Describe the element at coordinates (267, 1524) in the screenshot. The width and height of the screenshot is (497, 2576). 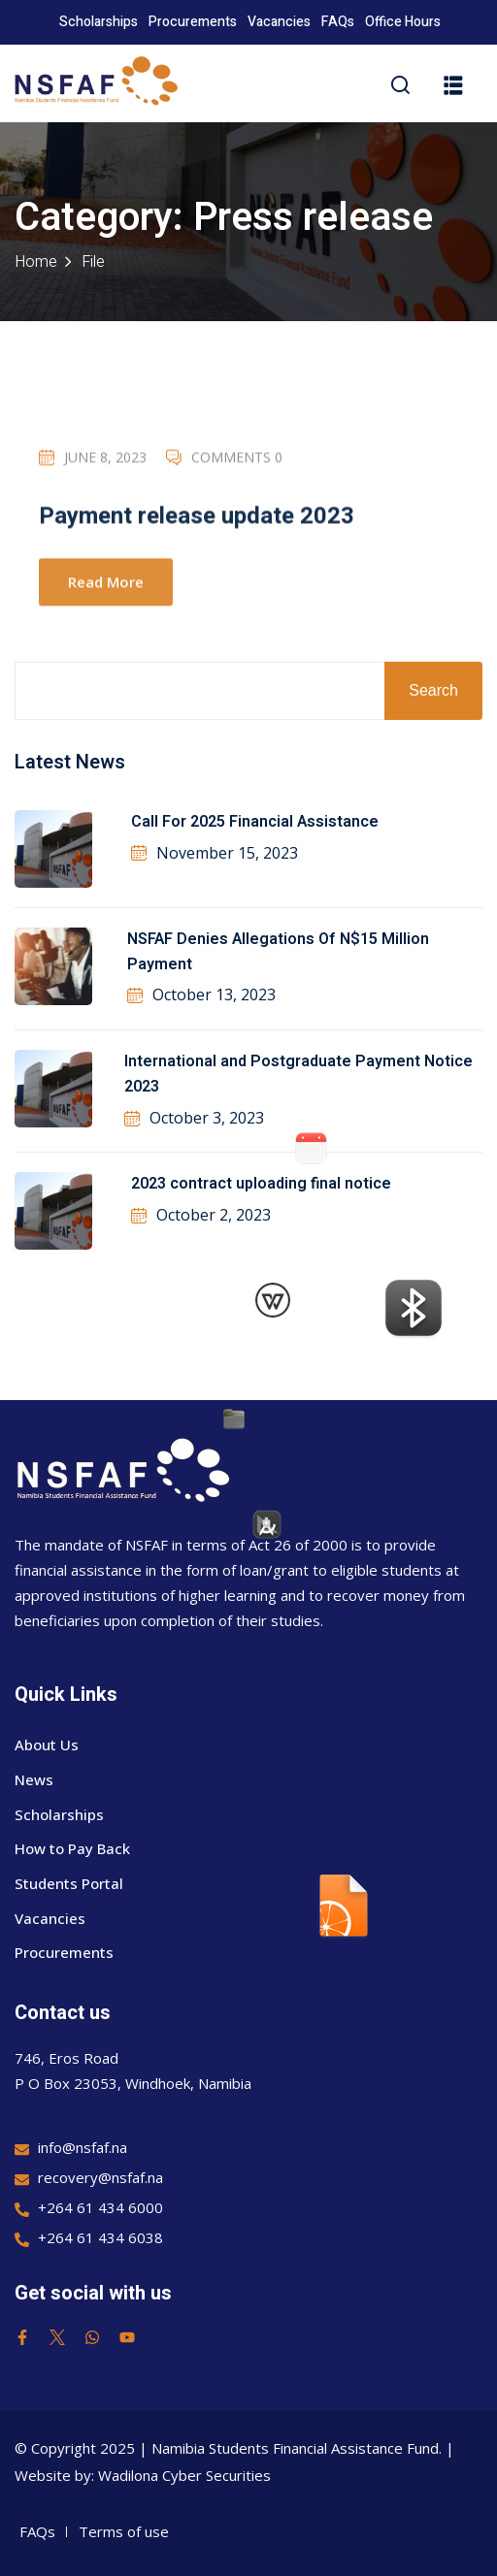
I see `open accessories or utility applications` at that location.